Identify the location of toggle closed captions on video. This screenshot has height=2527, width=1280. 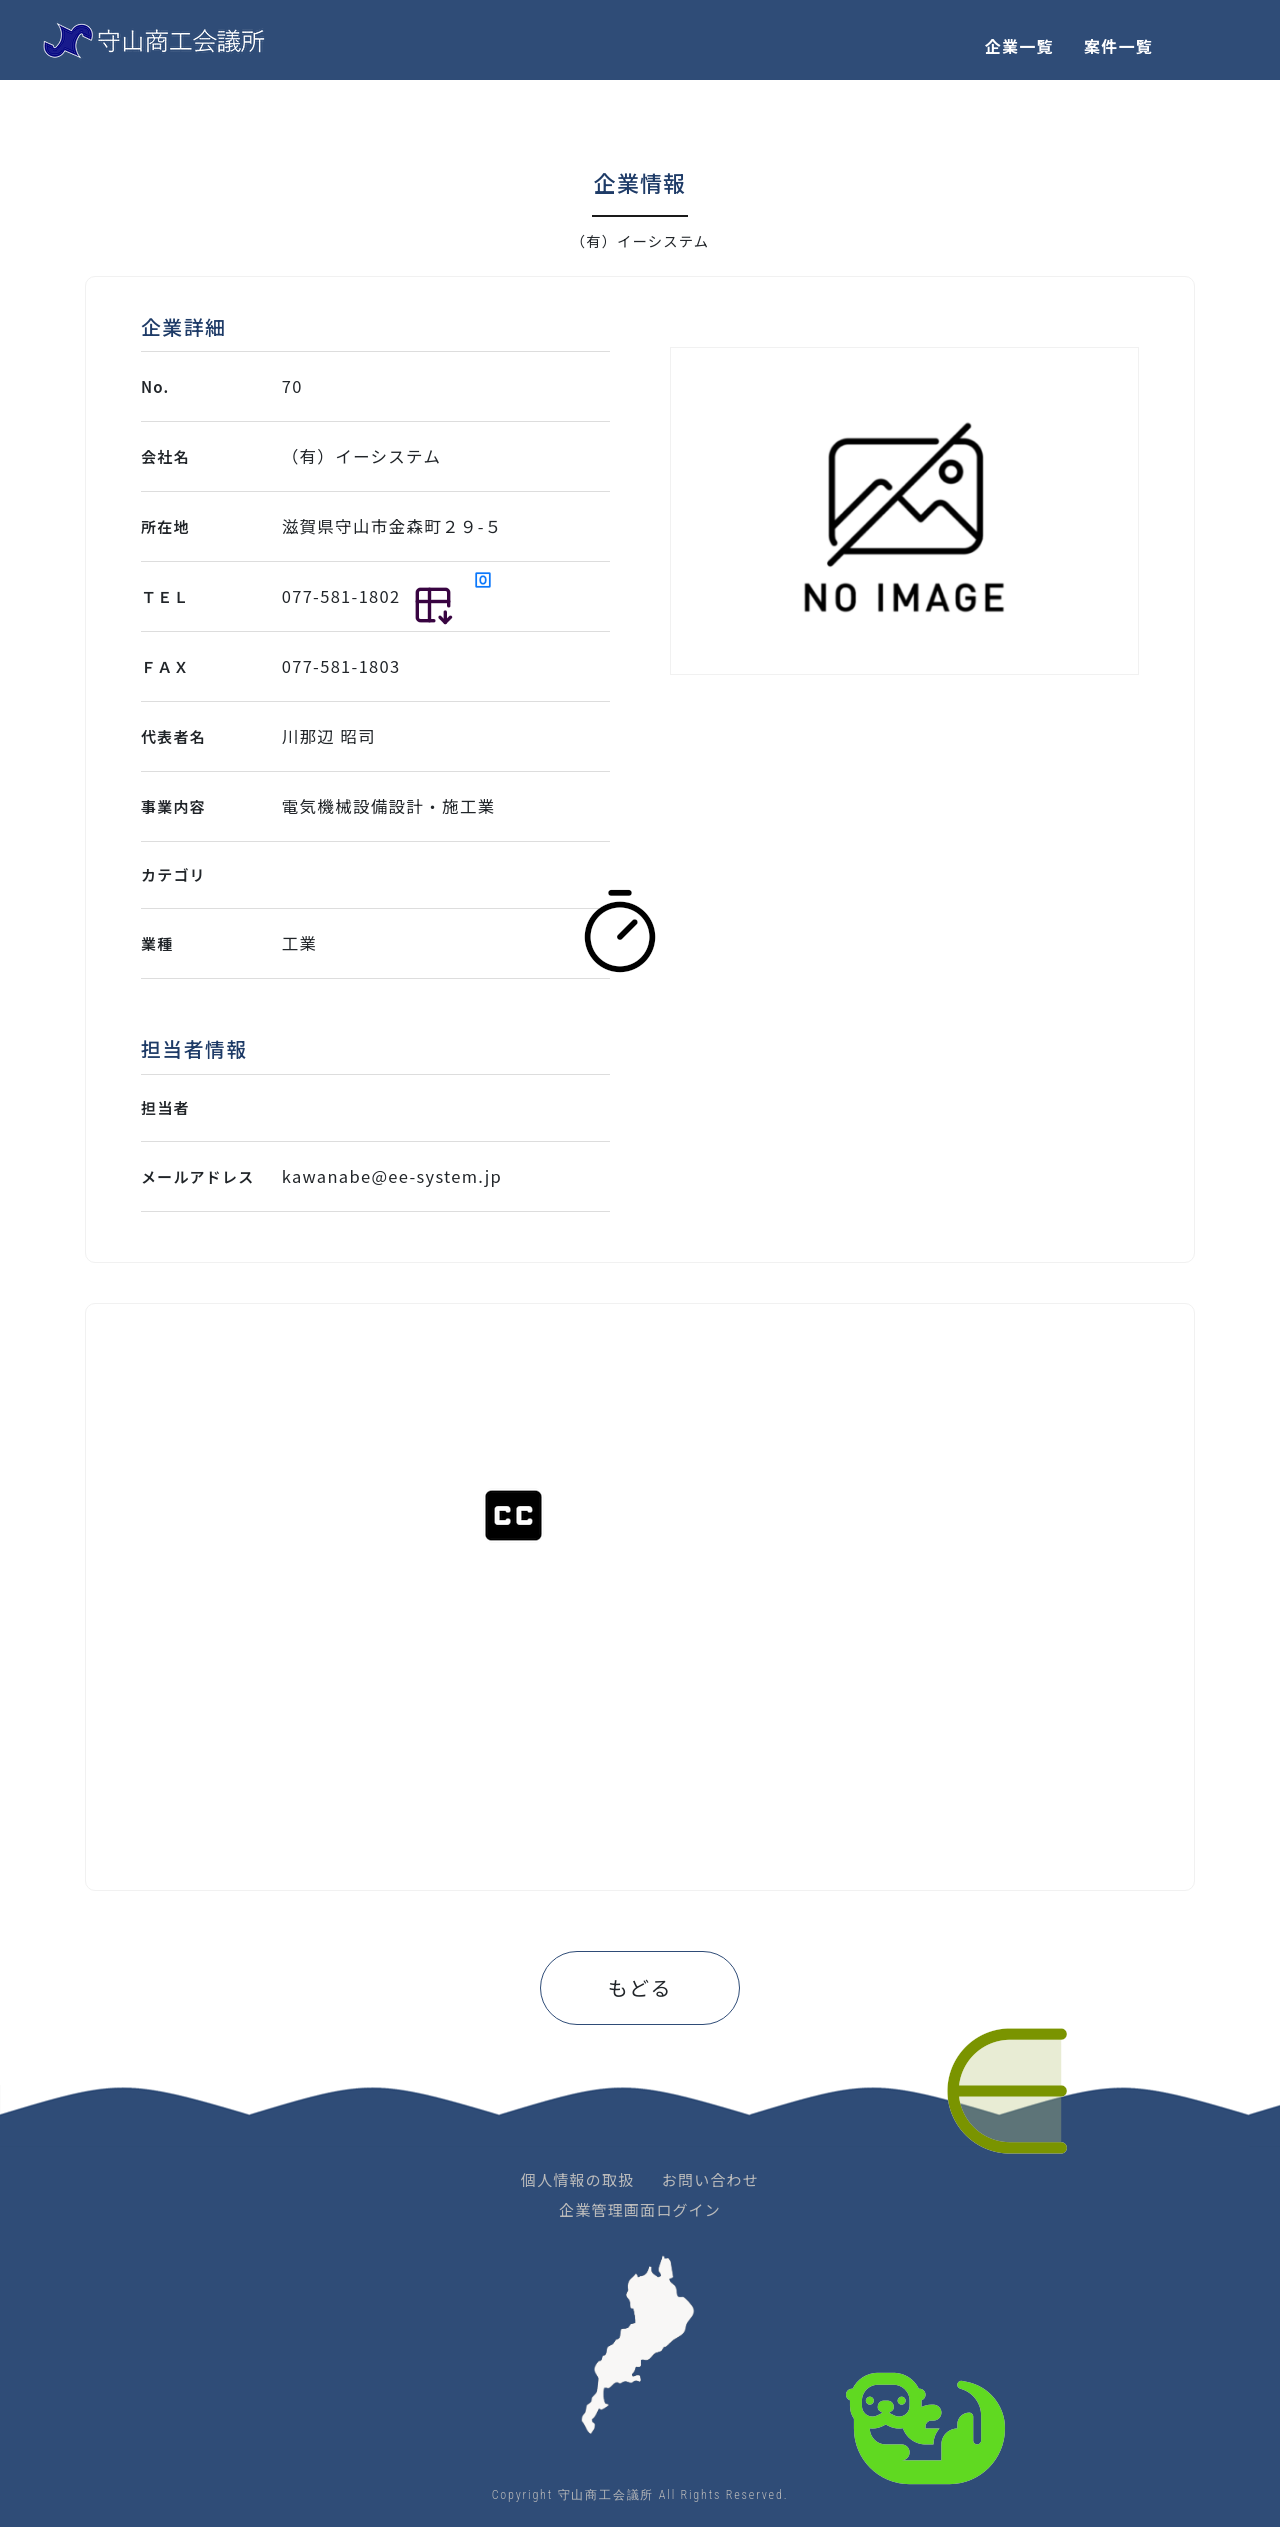
(513, 1515).